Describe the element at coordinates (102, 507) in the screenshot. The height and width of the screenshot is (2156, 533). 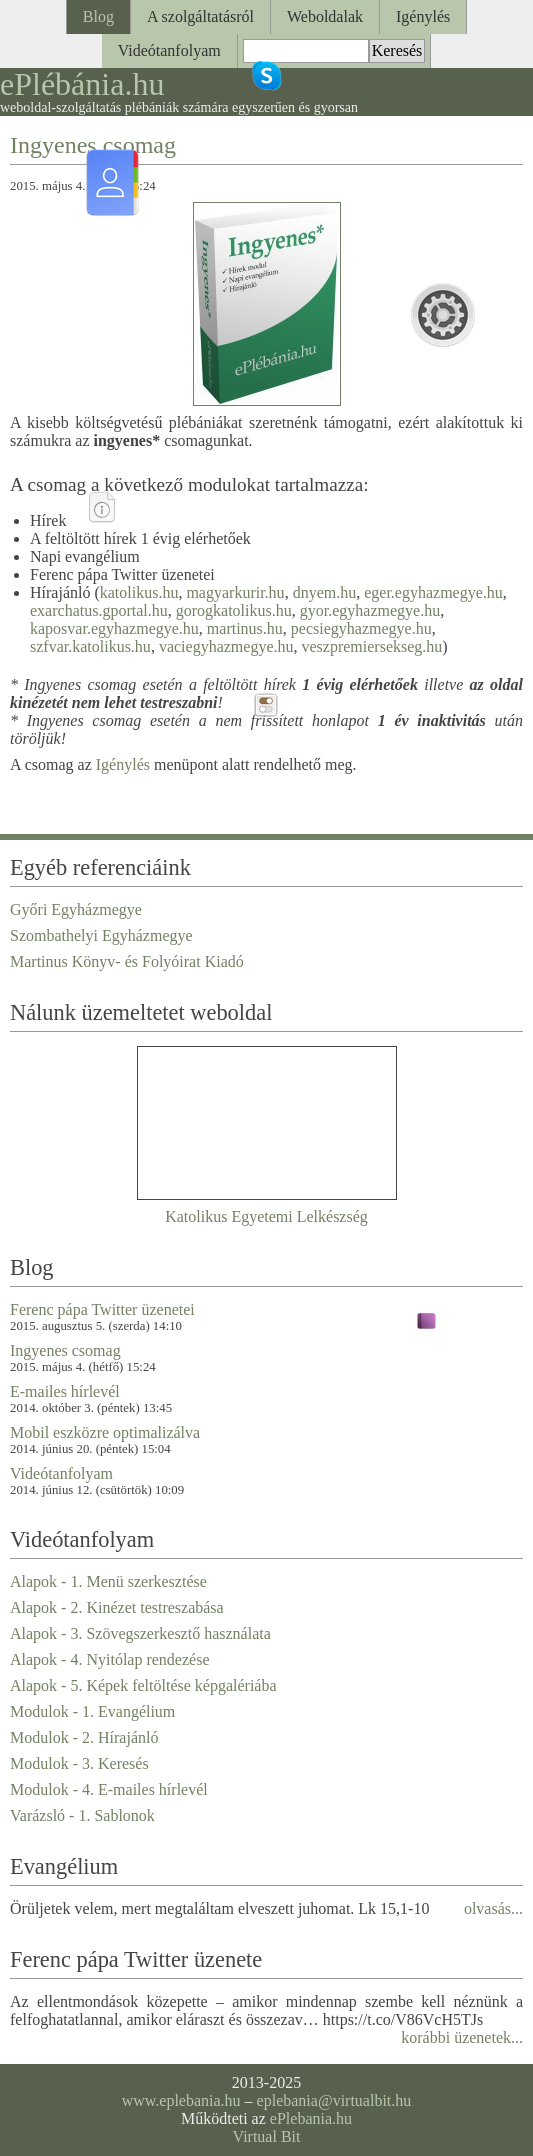
I see `view the readme documentation file` at that location.